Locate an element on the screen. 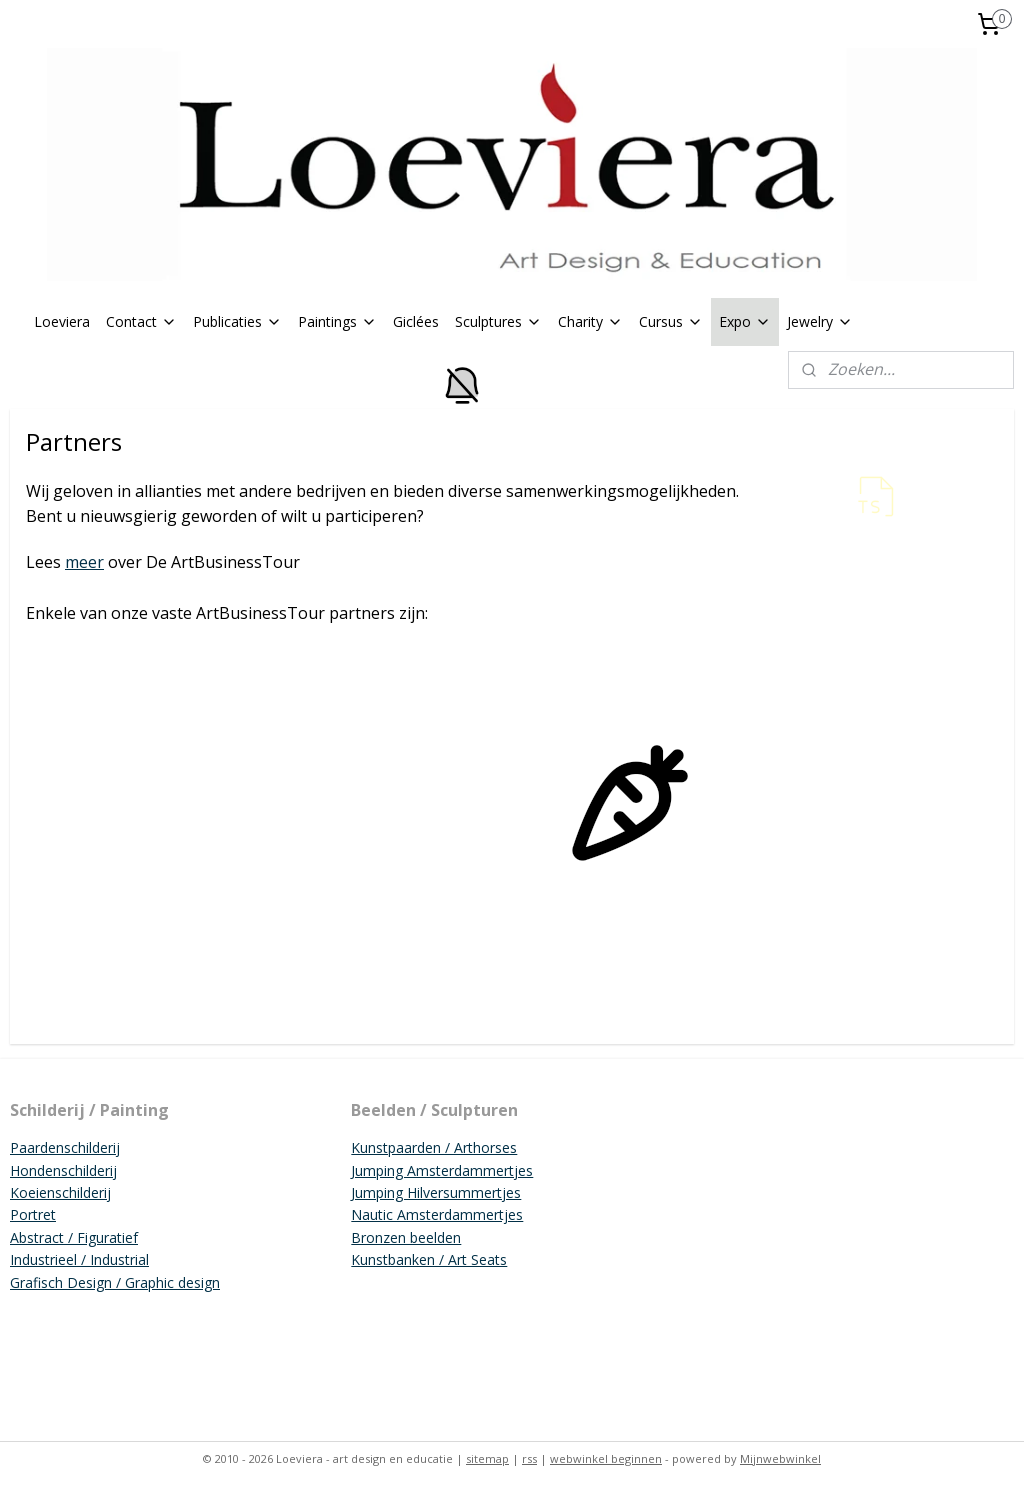 Image resolution: width=1024 pixels, height=1495 pixels. open a TypeScript file is located at coordinates (876, 496).